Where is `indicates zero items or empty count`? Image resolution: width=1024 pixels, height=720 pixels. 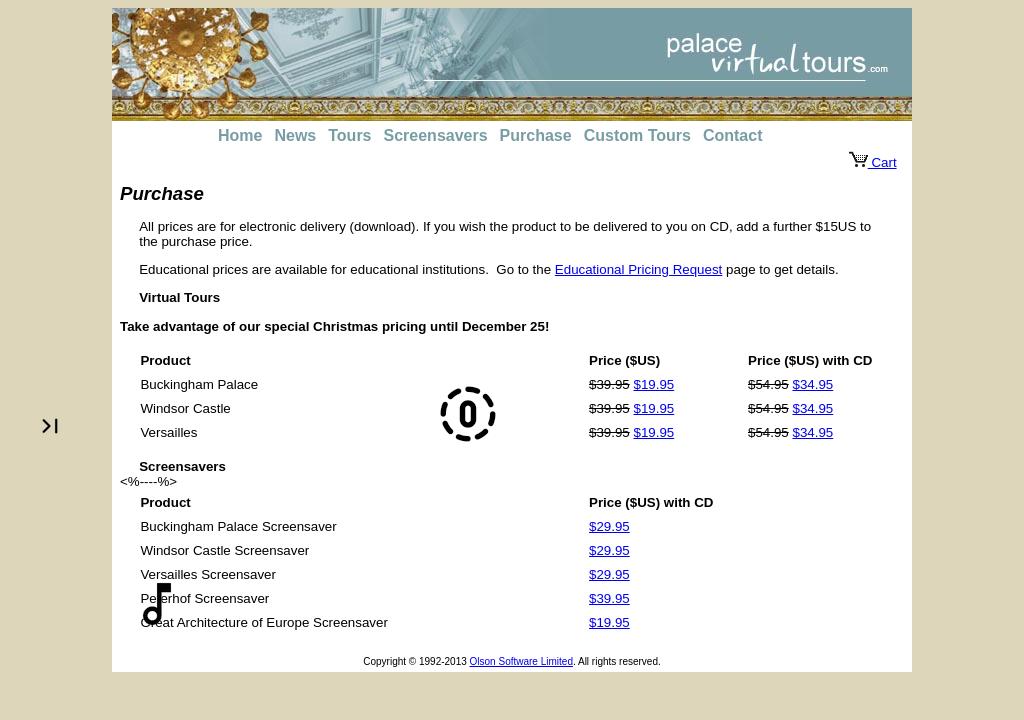
indicates zero items or empty count is located at coordinates (468, 414).